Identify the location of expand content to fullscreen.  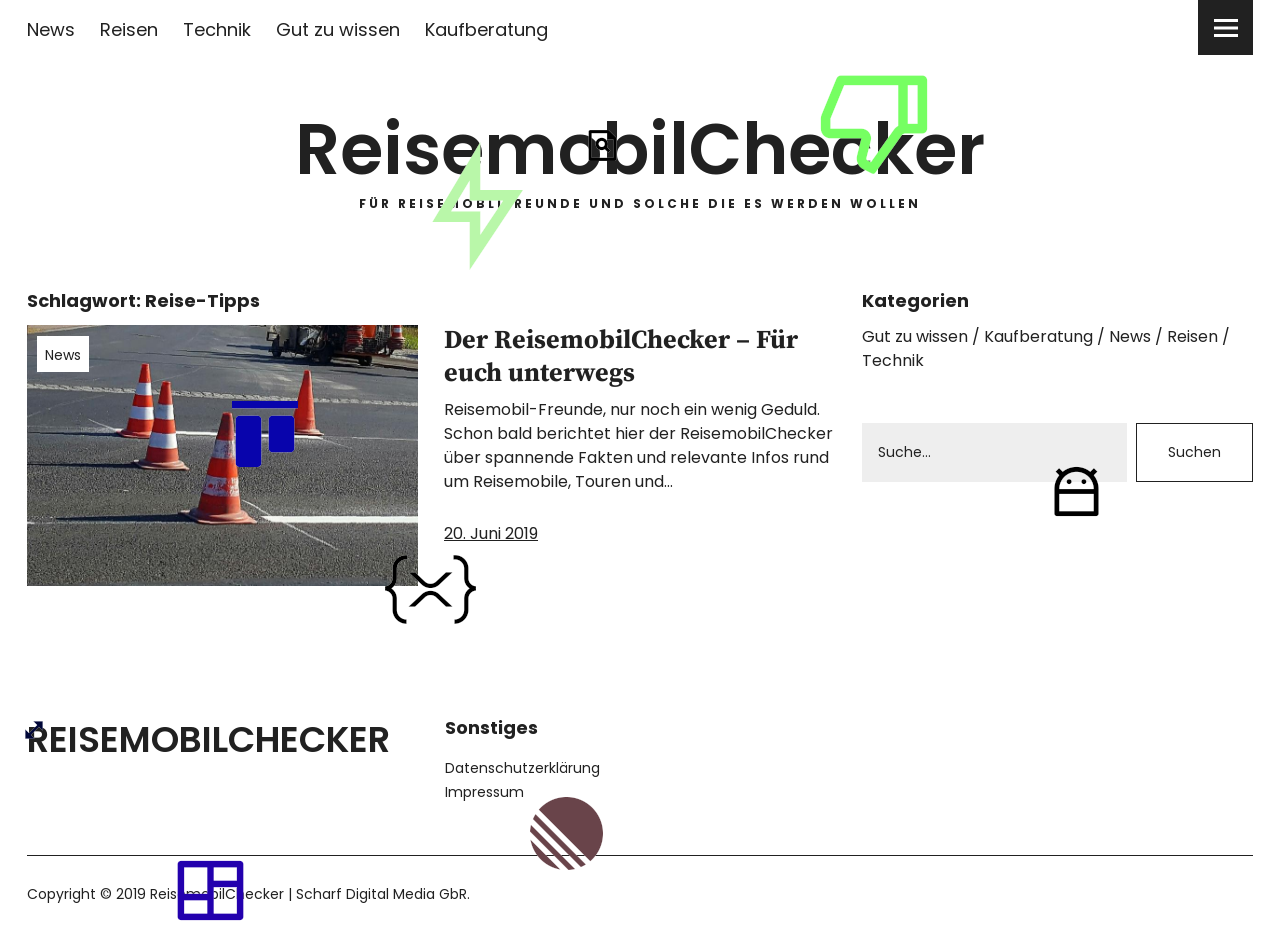
(34, 730).